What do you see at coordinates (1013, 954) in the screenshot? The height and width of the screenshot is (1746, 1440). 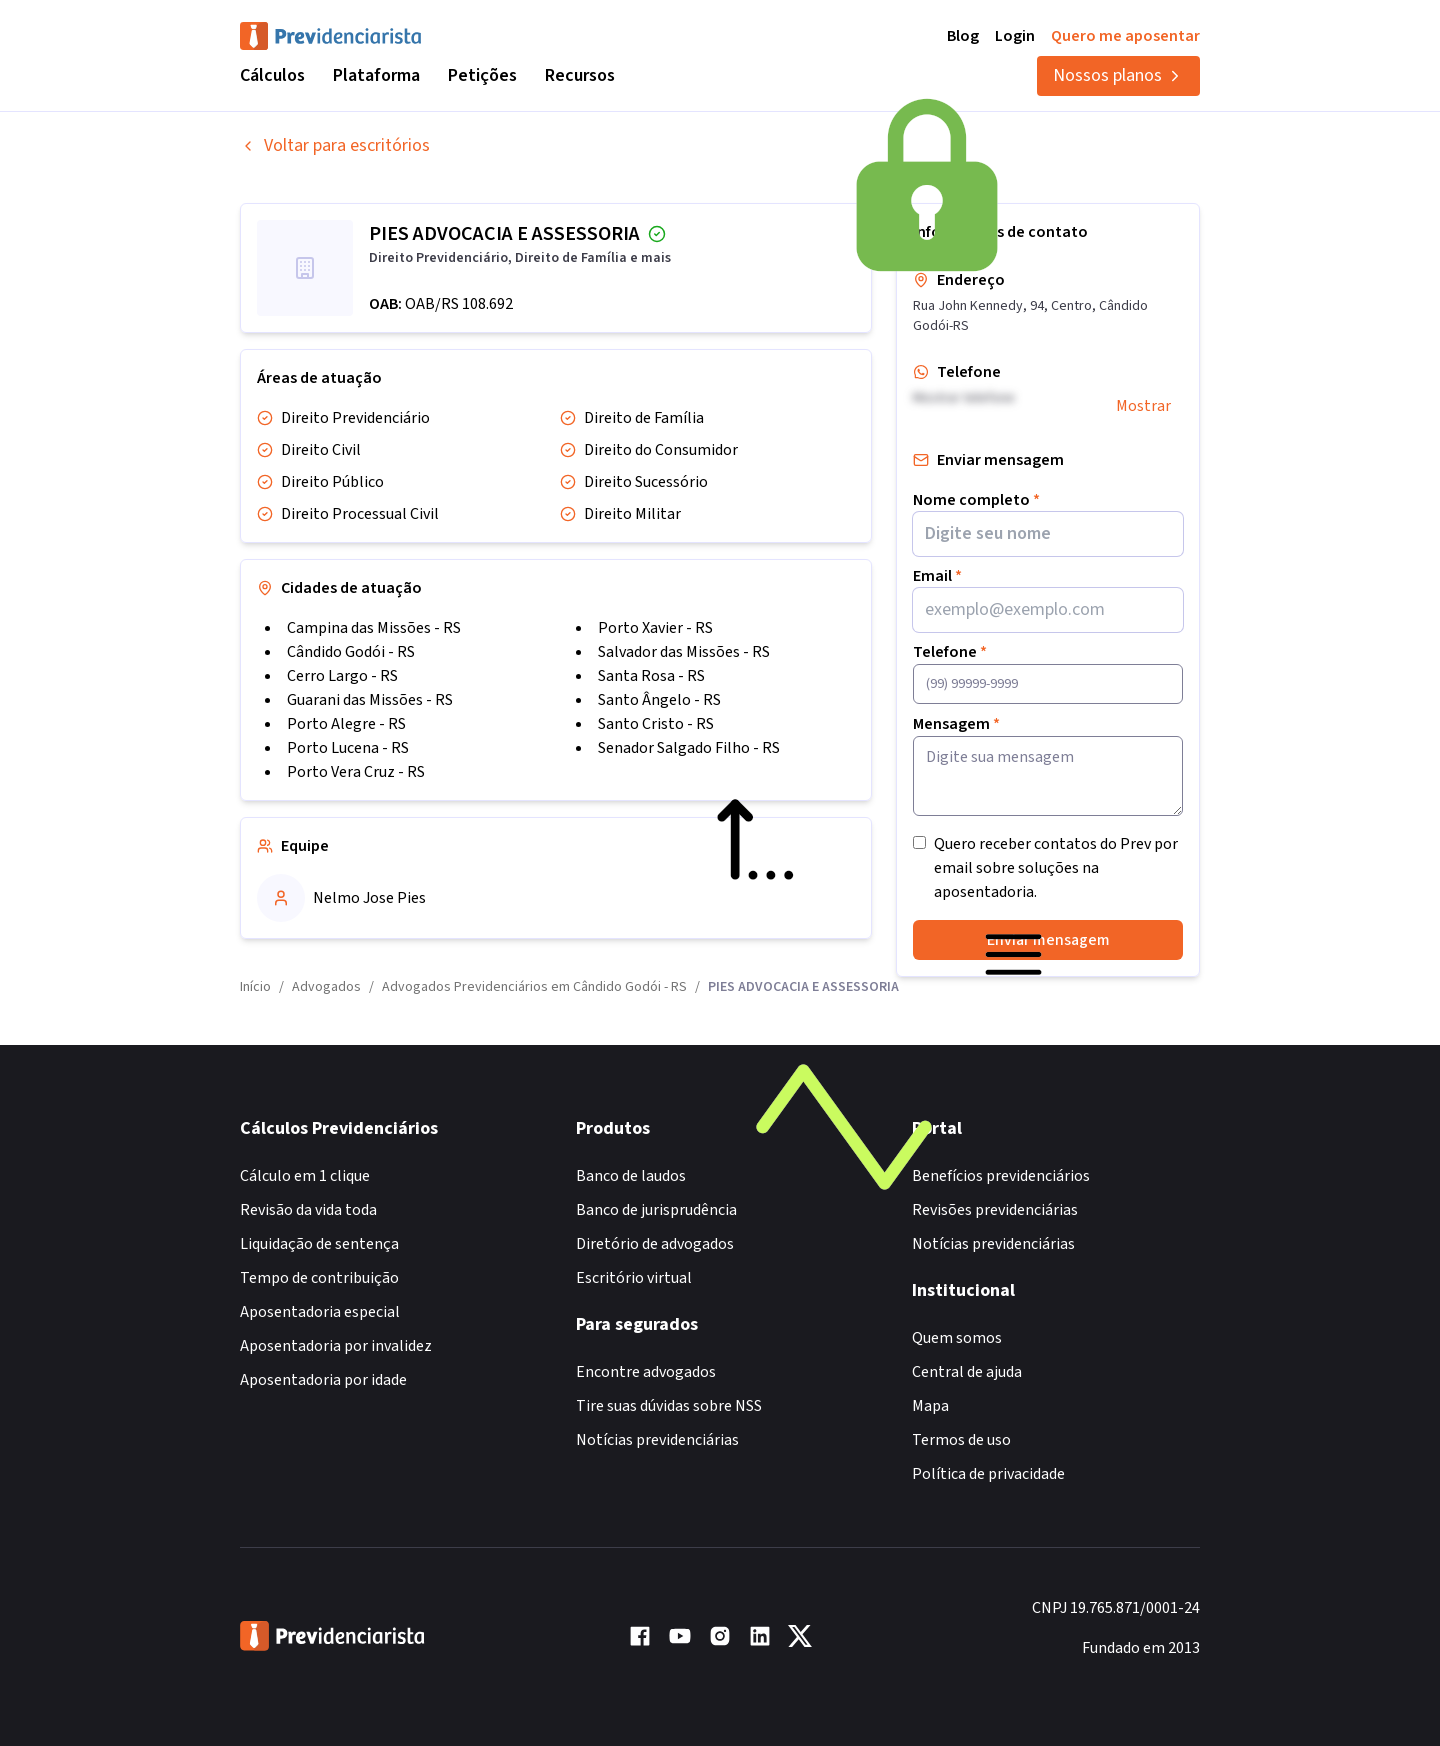 I see `open text channel or messaging` at bounding box center [1013, 954].